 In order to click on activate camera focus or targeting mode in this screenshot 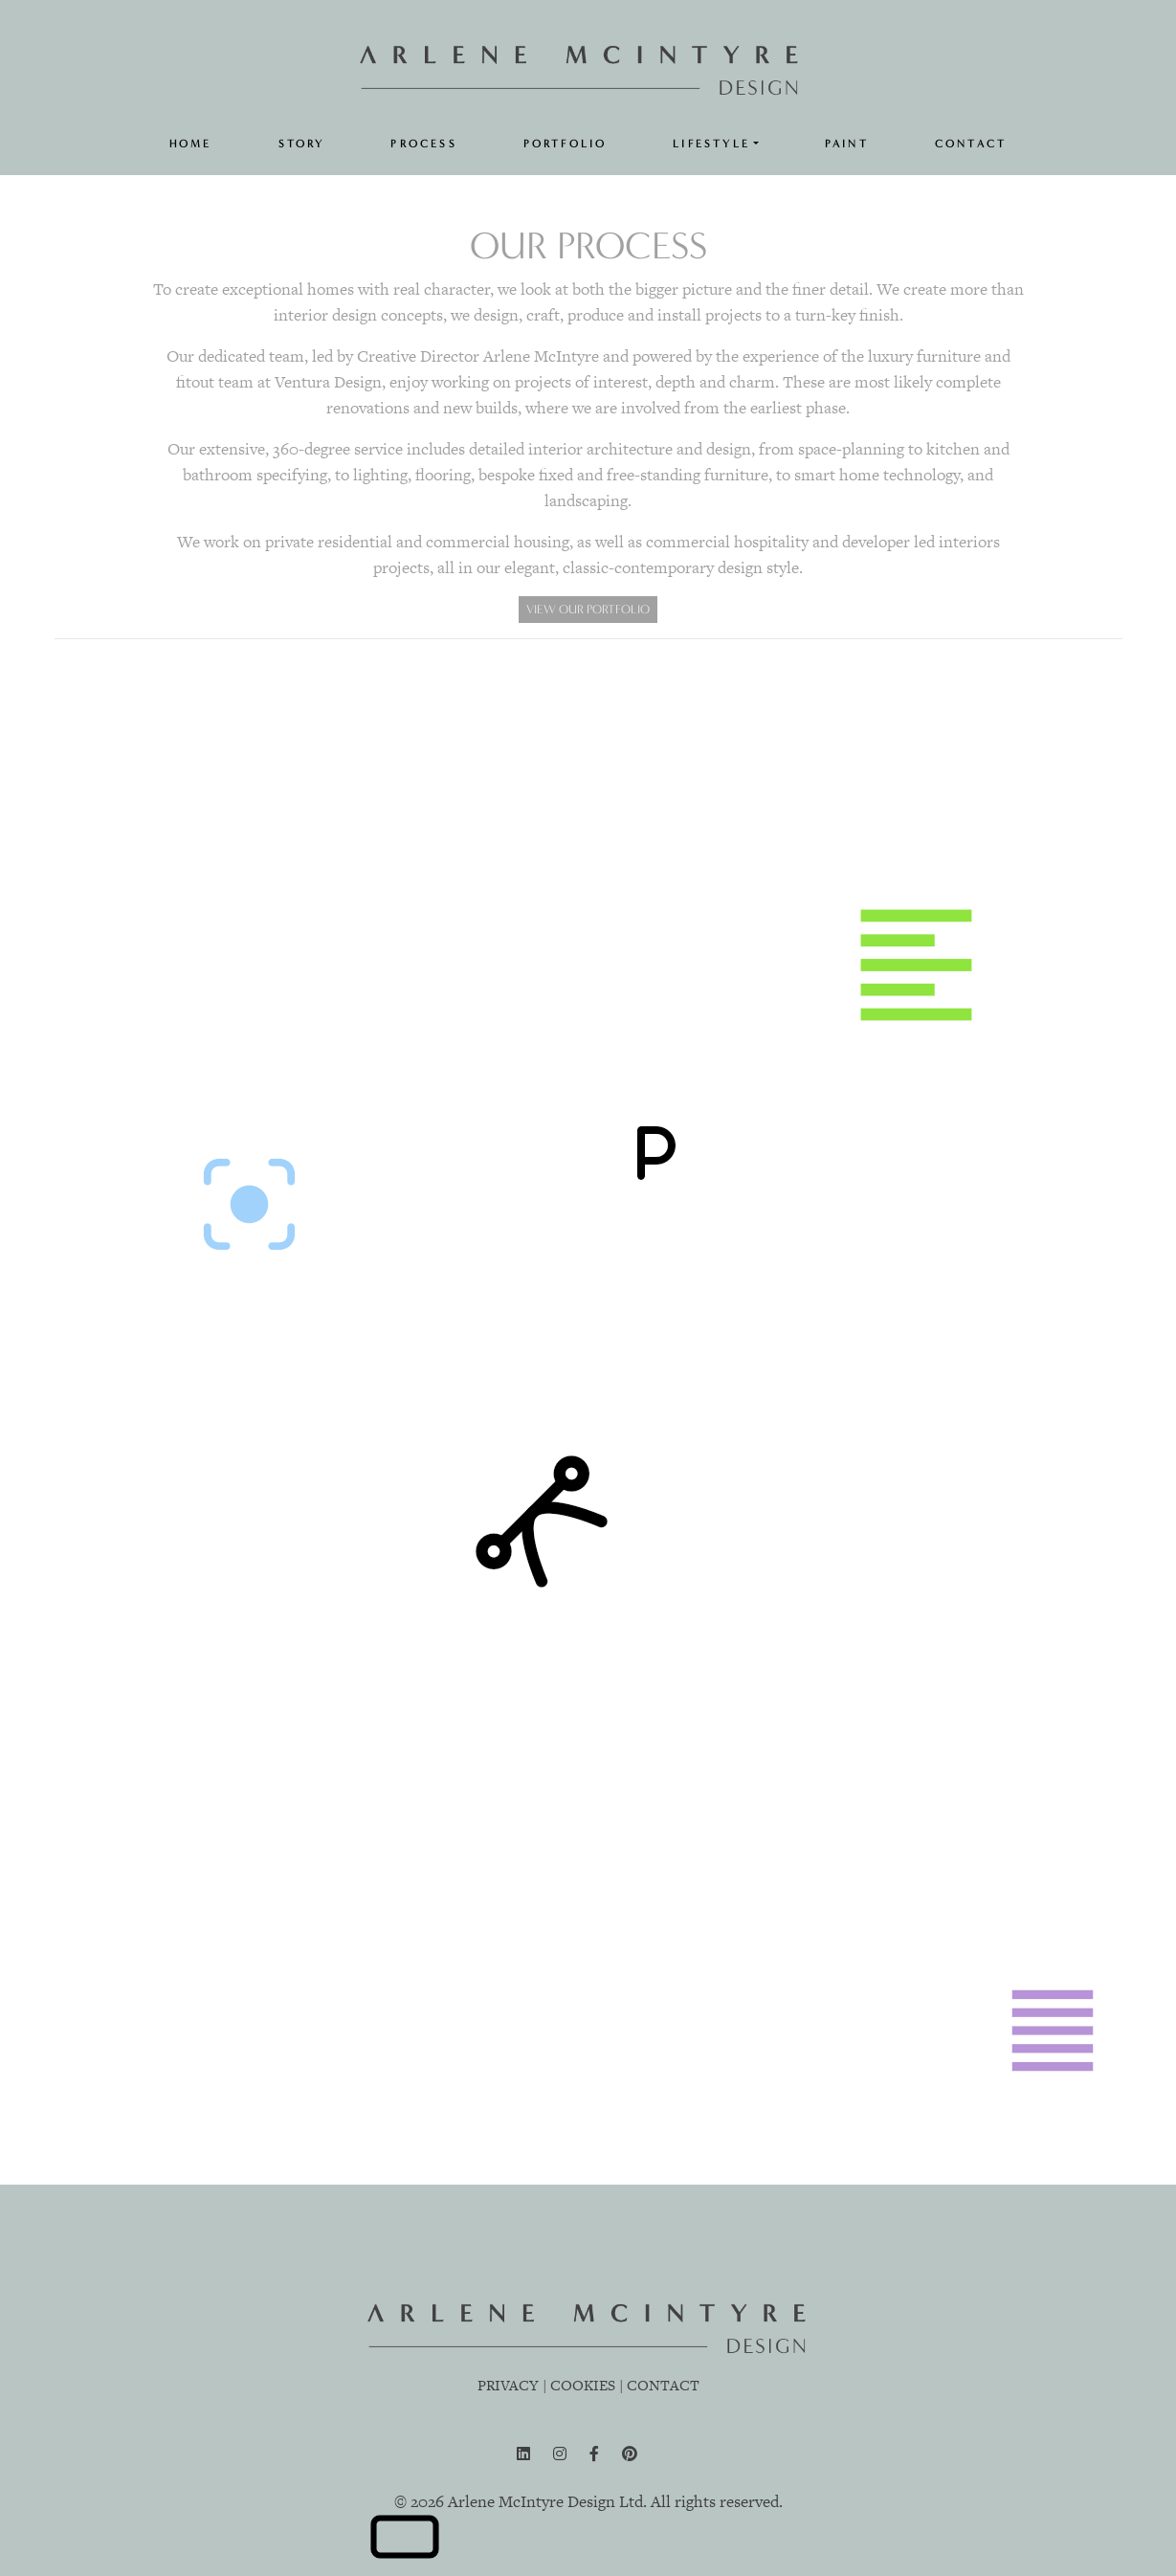, I will do `click(249, 1204)`.